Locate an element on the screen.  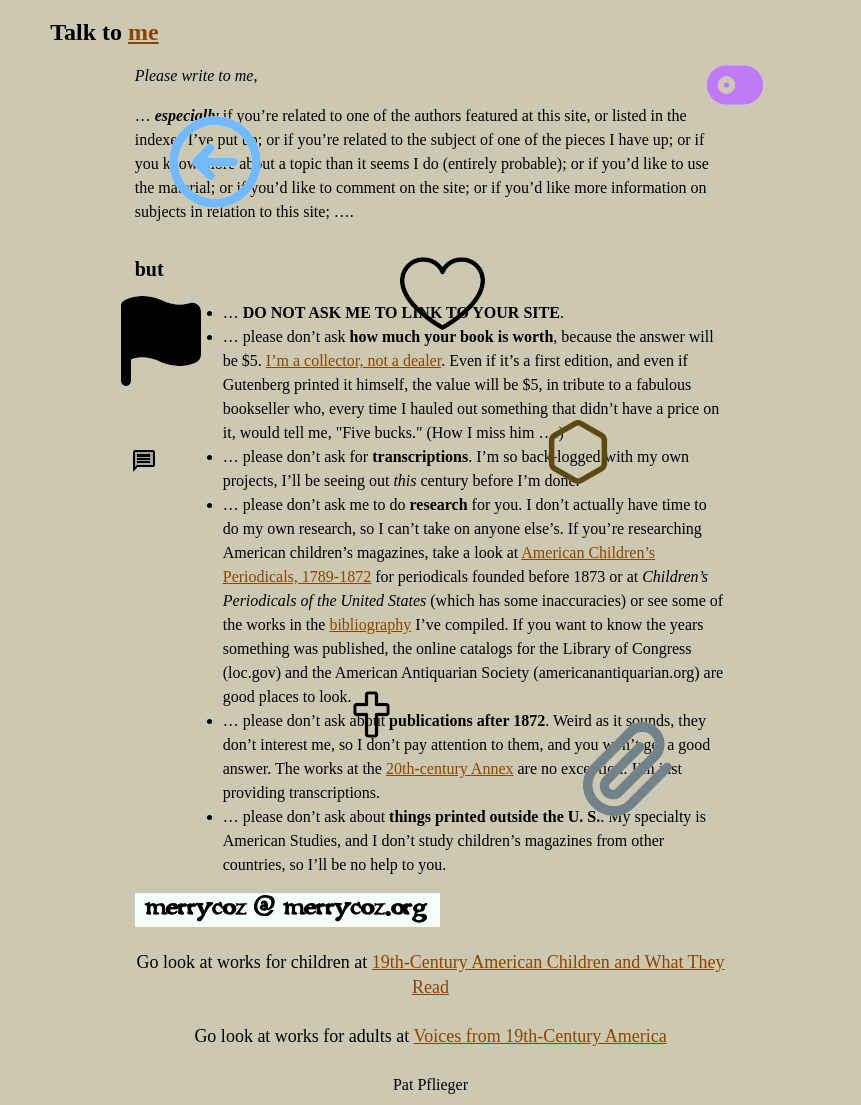
go back to the previous screen is located at coordinates (215, 162).